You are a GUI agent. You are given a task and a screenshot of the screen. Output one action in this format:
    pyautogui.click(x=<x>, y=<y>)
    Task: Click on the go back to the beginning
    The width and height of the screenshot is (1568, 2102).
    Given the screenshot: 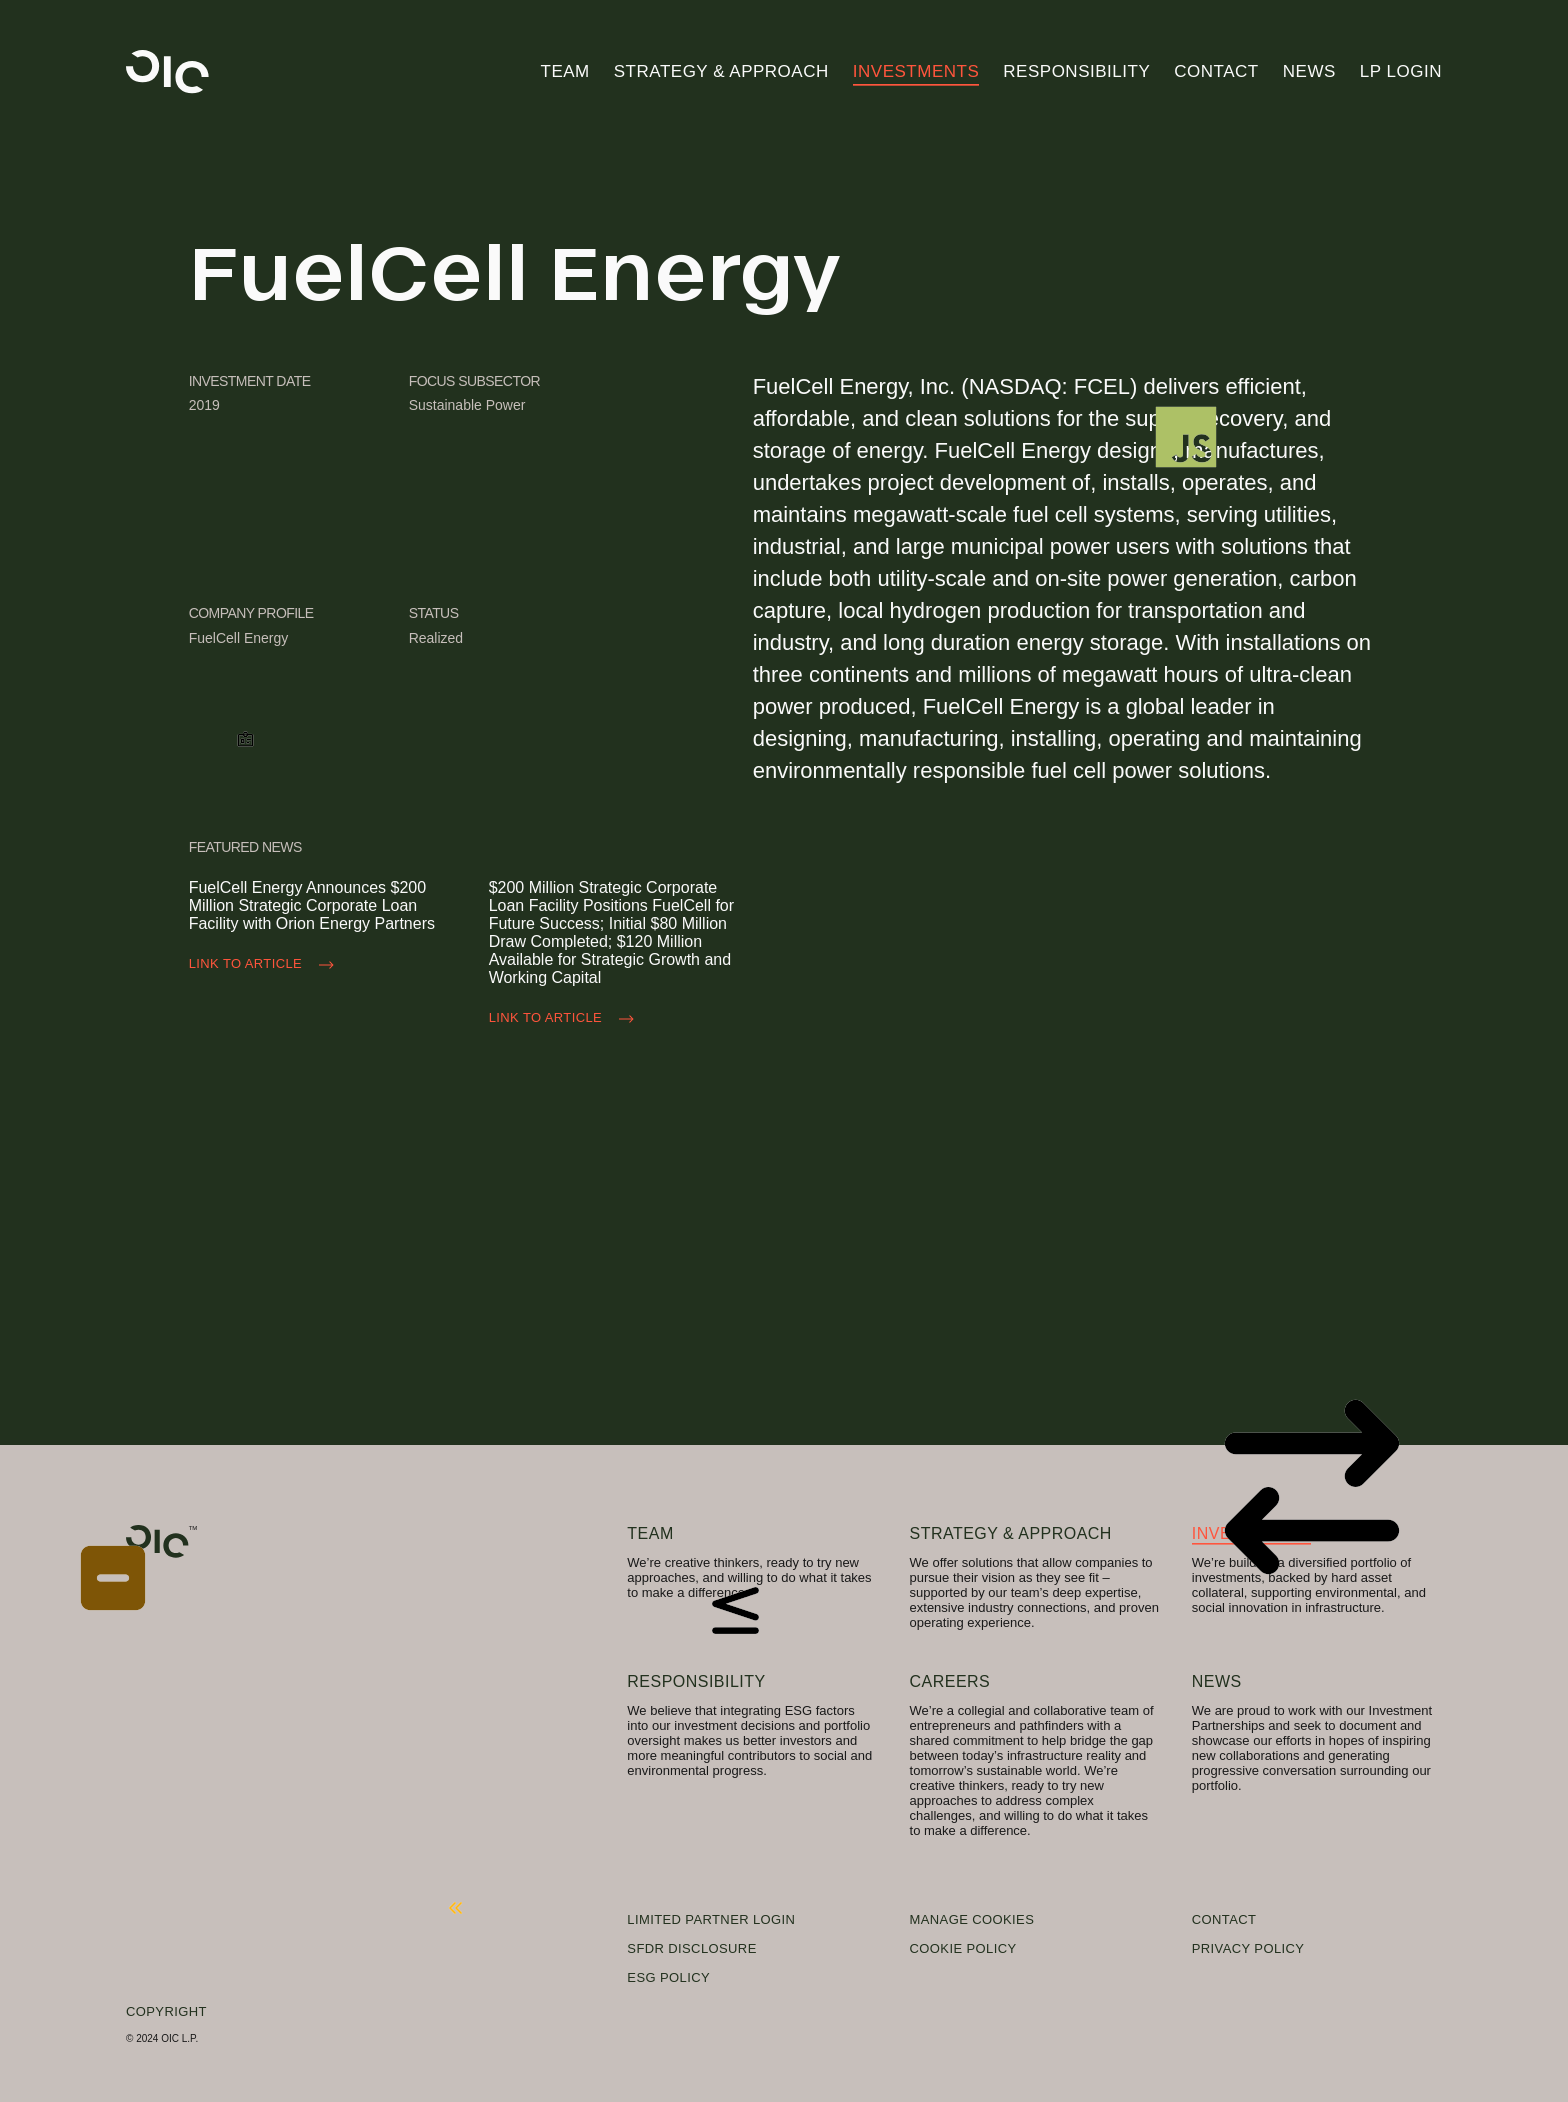 What is the action you would take?
    pyautogui.click(x=456, y=1908)
    